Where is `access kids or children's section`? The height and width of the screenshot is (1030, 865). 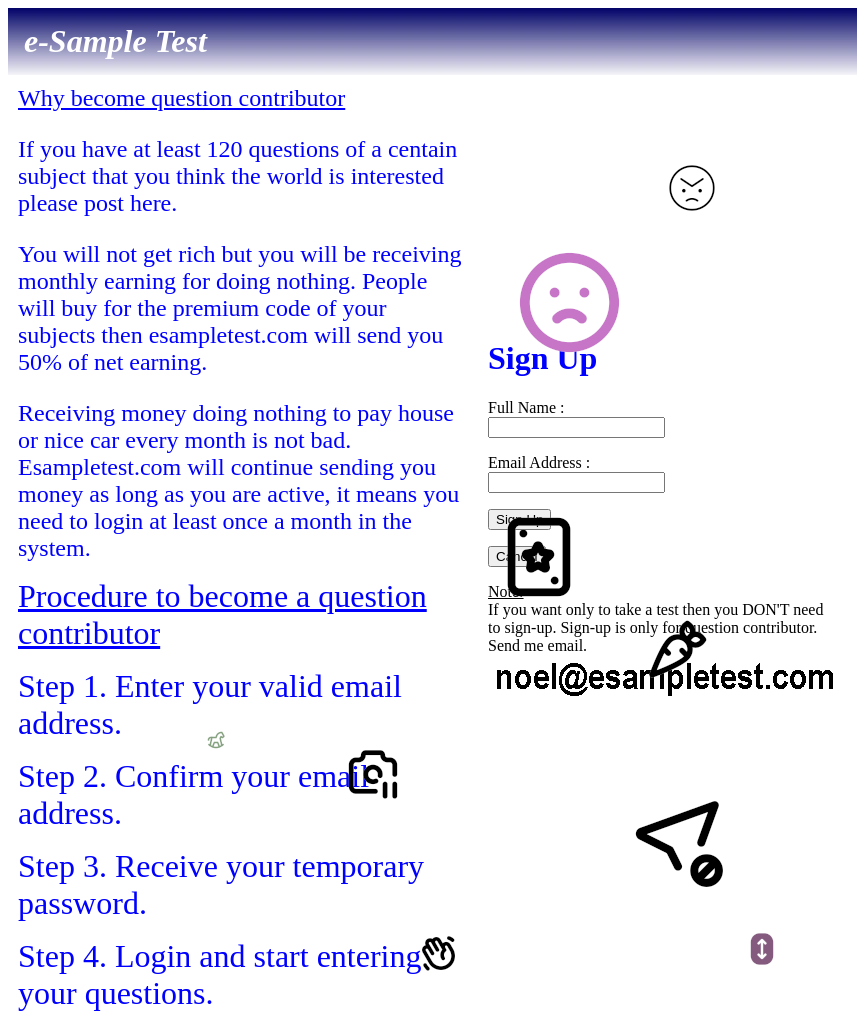
access kids or children's section is located at coordinates (216, 740).